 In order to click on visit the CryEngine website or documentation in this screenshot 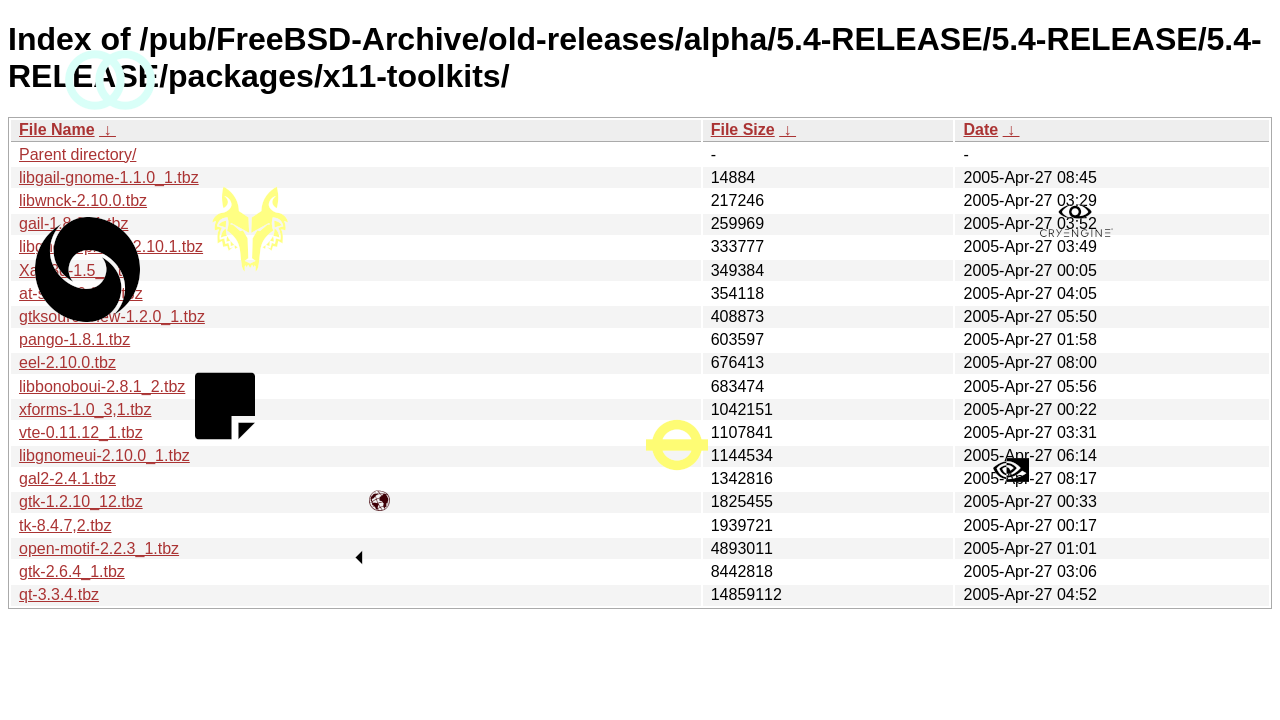, I will do `click(1076, 220)`.